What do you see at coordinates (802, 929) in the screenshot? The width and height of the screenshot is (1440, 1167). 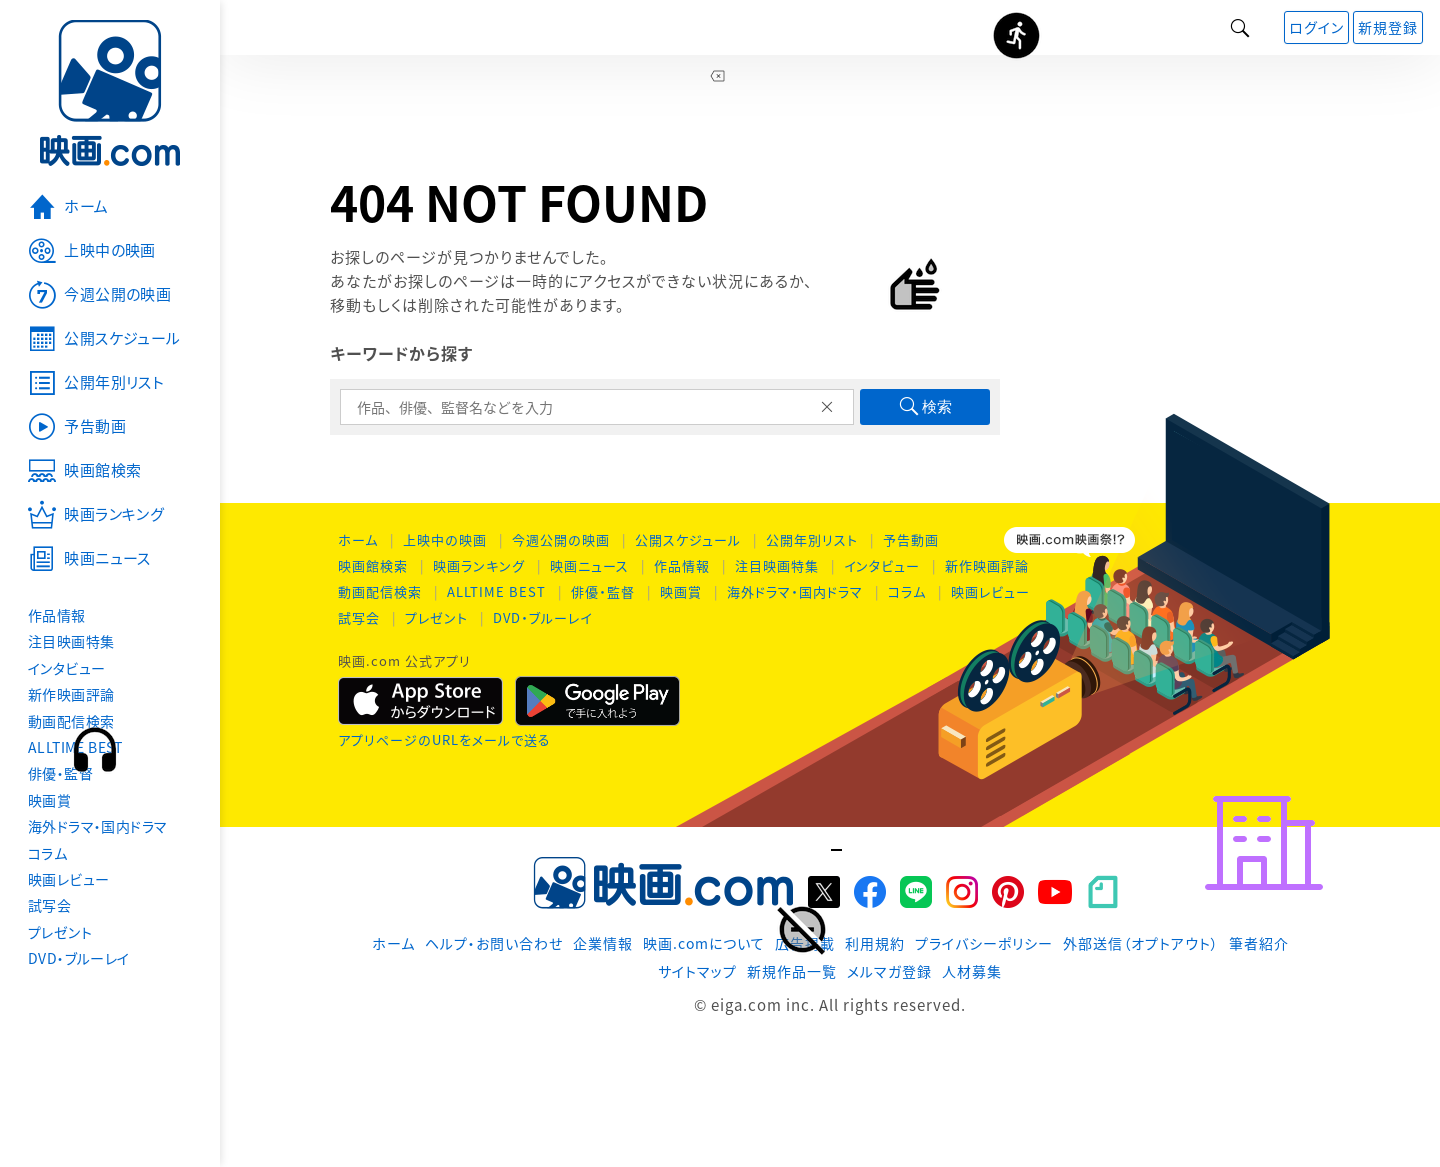 I see `disable do not disturb mode` at bounding box center [802, 929].